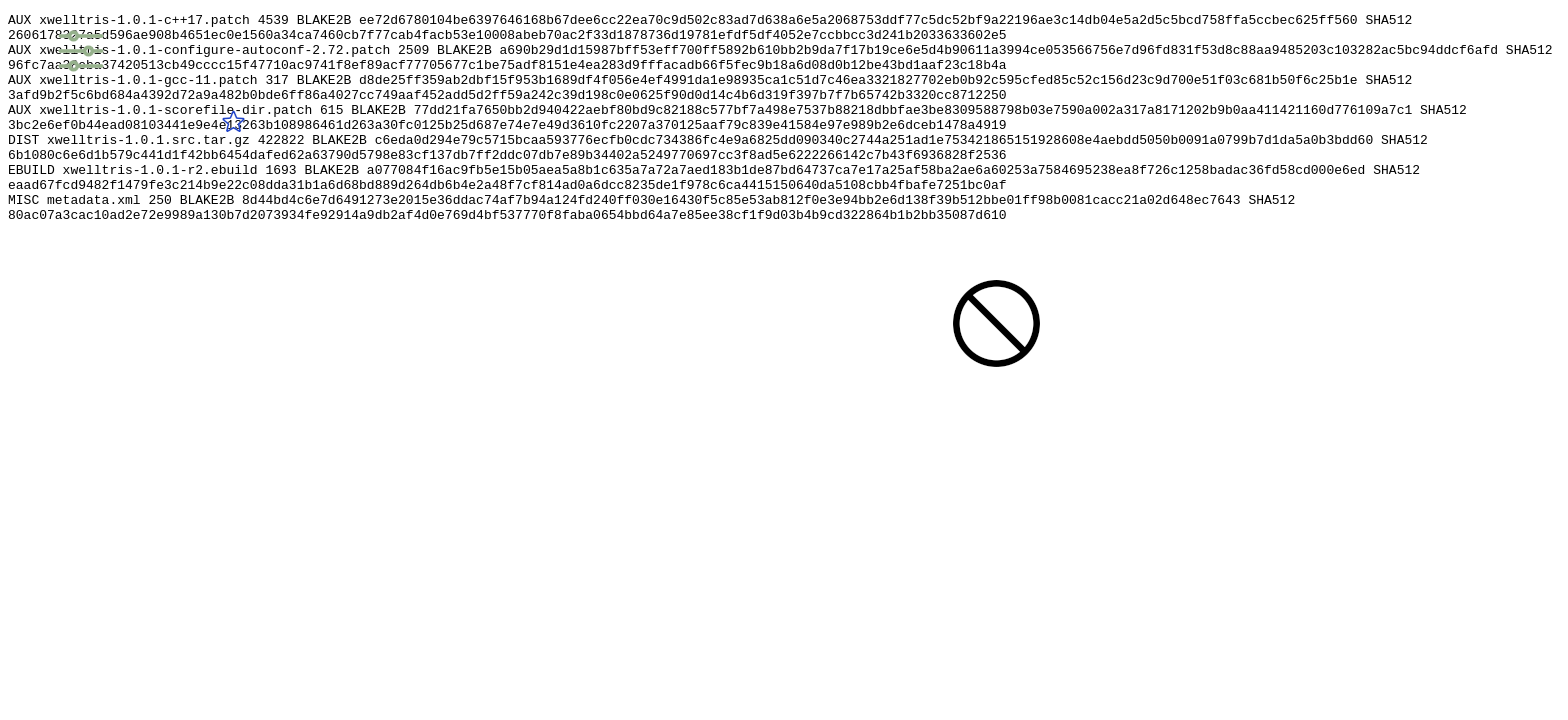  Describe the element at coordinates (996, 323) in the screenshot. I see `indicates a blocked or prohibited action` at that location.